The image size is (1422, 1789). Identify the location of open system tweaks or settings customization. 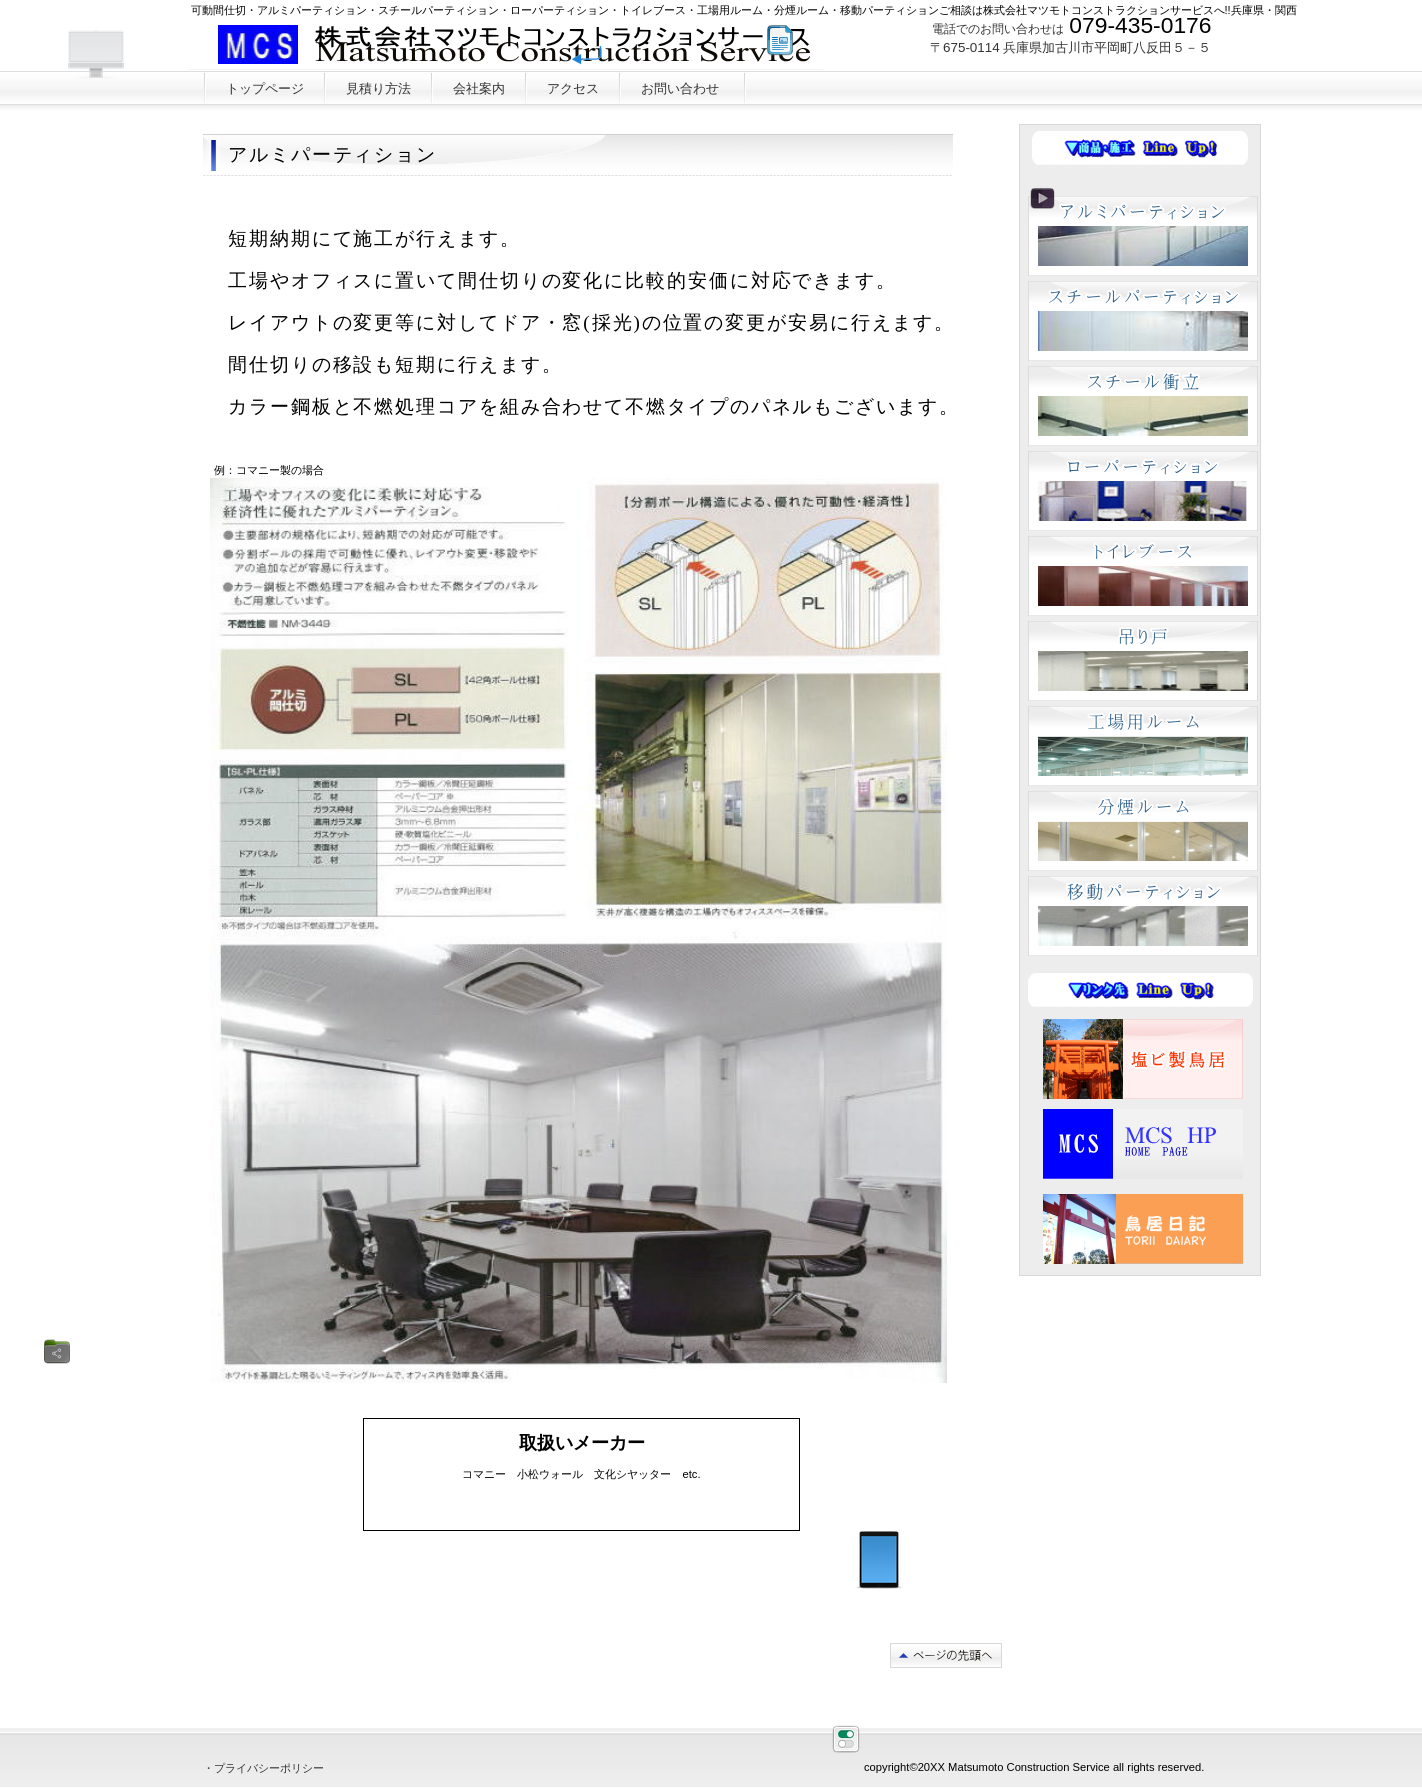
(846, 1739).